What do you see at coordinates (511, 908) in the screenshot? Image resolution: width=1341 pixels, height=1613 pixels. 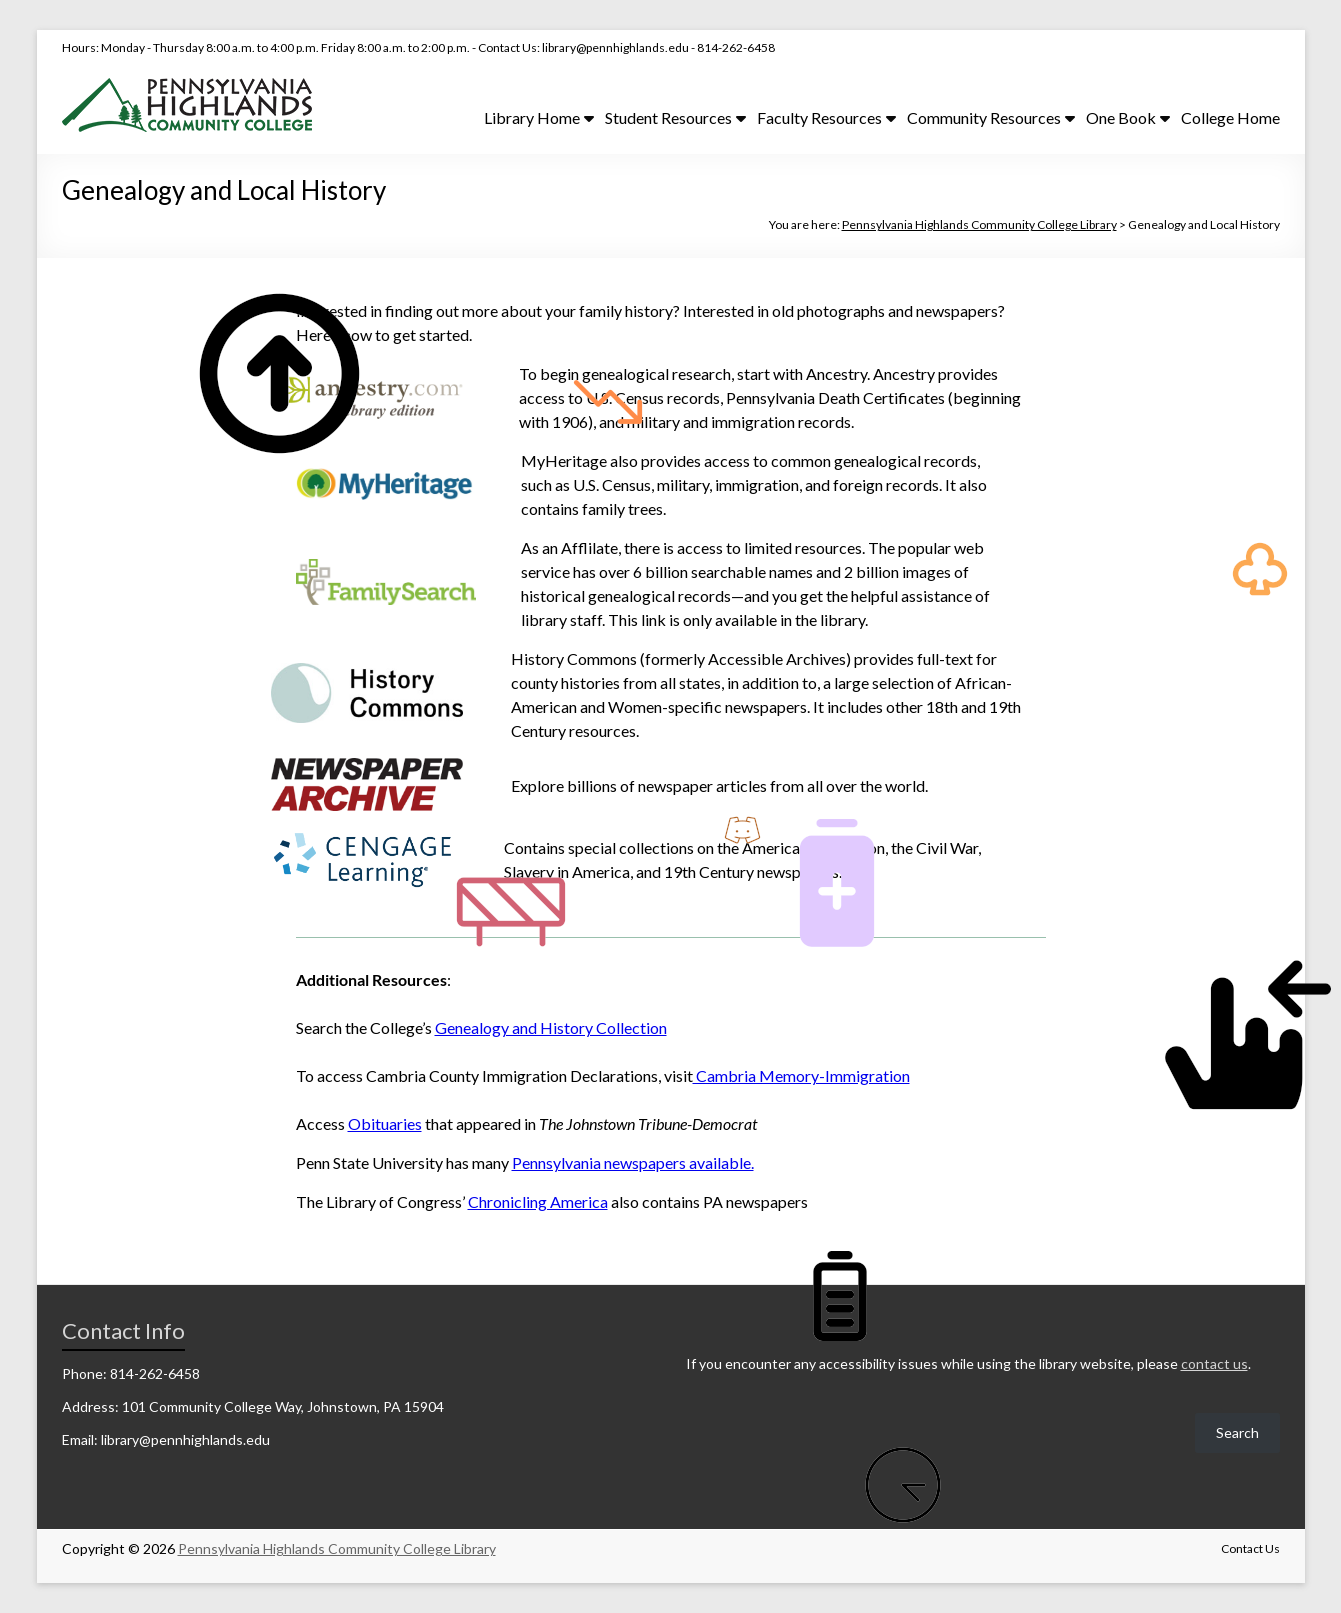 I see `indicates a blocked or restricted area` at bounding box center [511, 908].